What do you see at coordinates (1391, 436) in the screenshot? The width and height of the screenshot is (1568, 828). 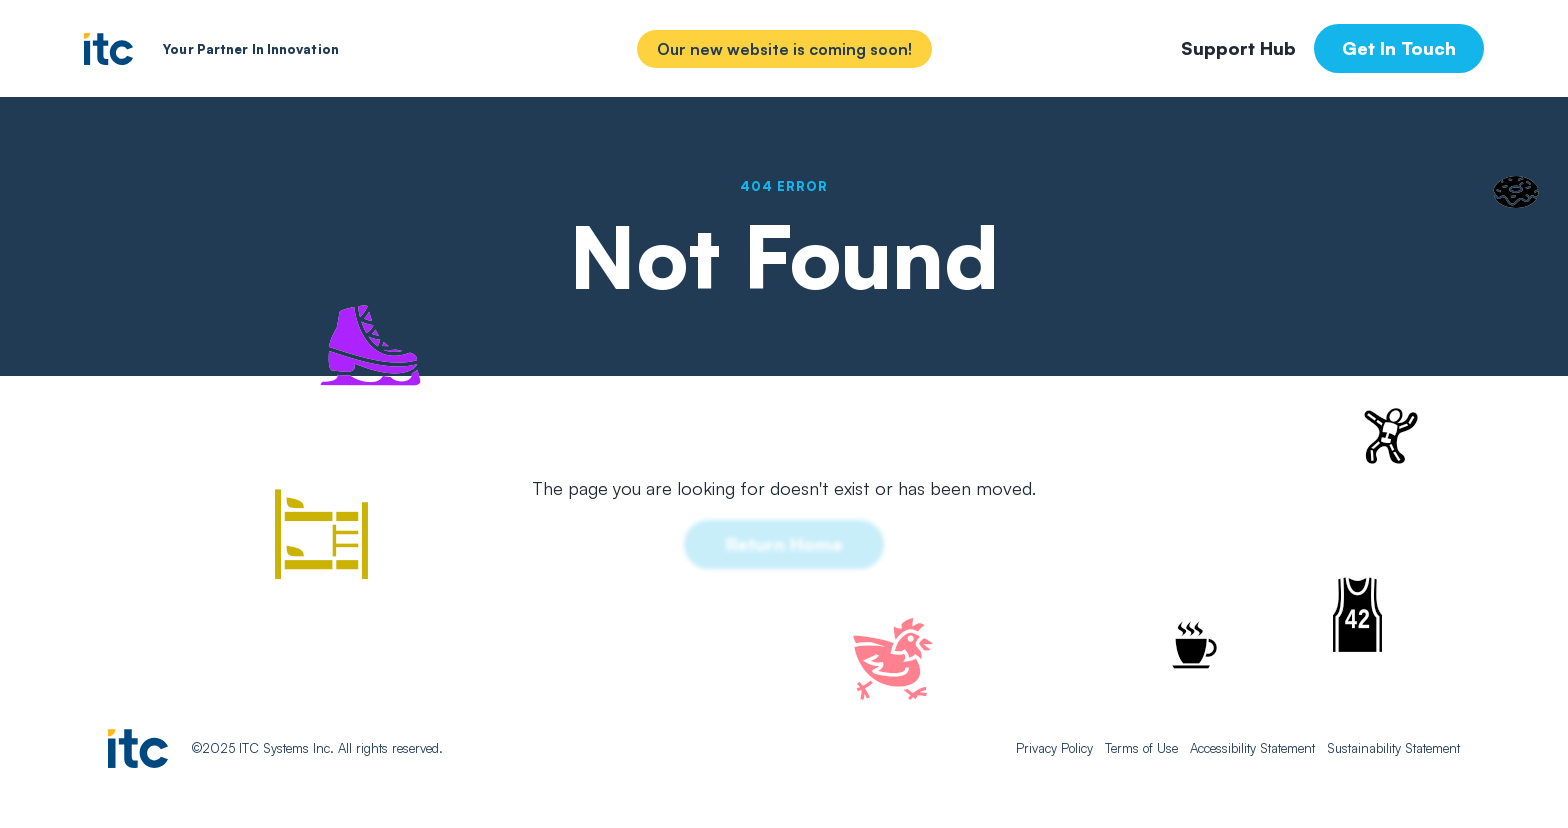 I see `view character anatomy or internal stats` at bounding box center [1391, 436].